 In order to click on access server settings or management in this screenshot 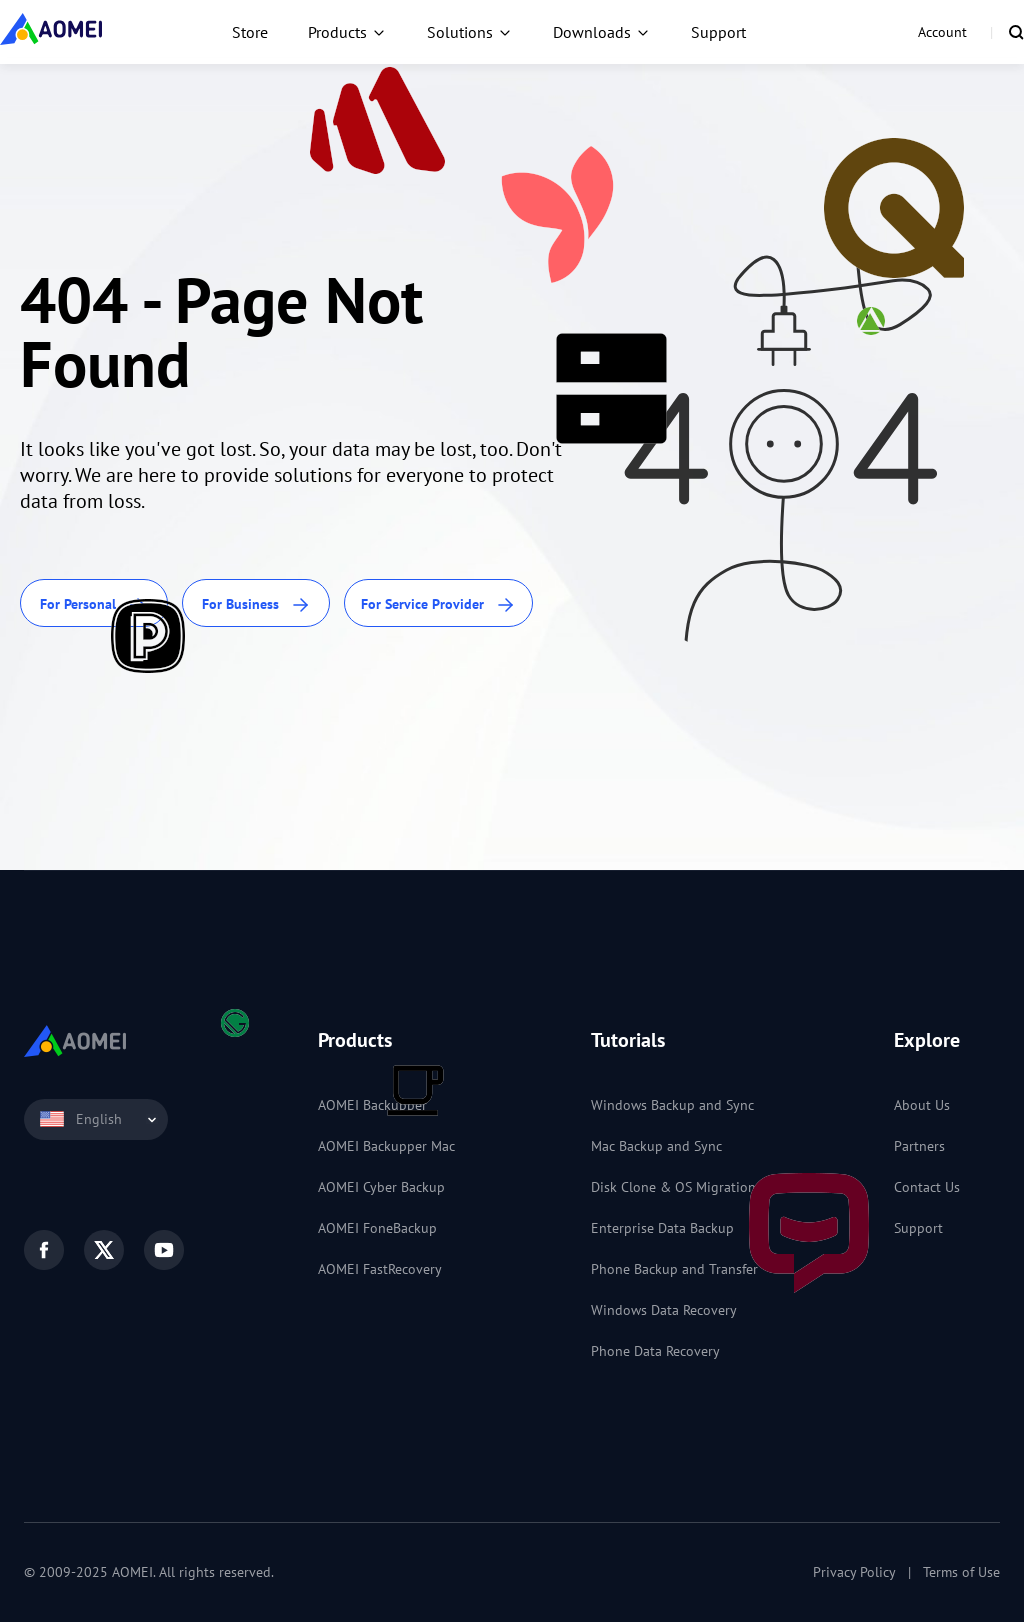, I will do `click(611, 388)`.